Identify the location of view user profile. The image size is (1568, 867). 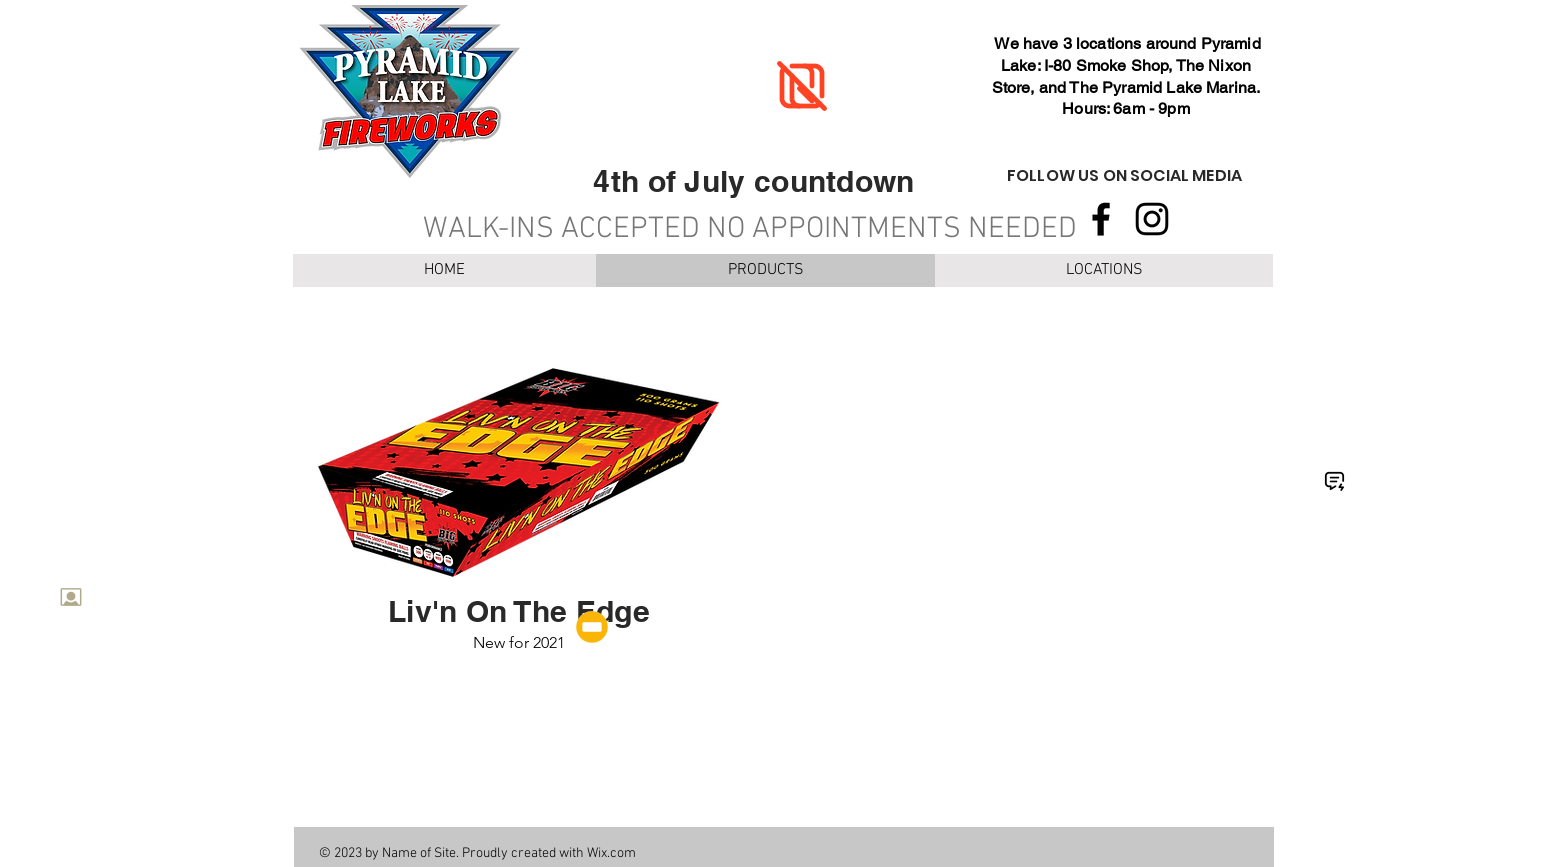
(71, 597).